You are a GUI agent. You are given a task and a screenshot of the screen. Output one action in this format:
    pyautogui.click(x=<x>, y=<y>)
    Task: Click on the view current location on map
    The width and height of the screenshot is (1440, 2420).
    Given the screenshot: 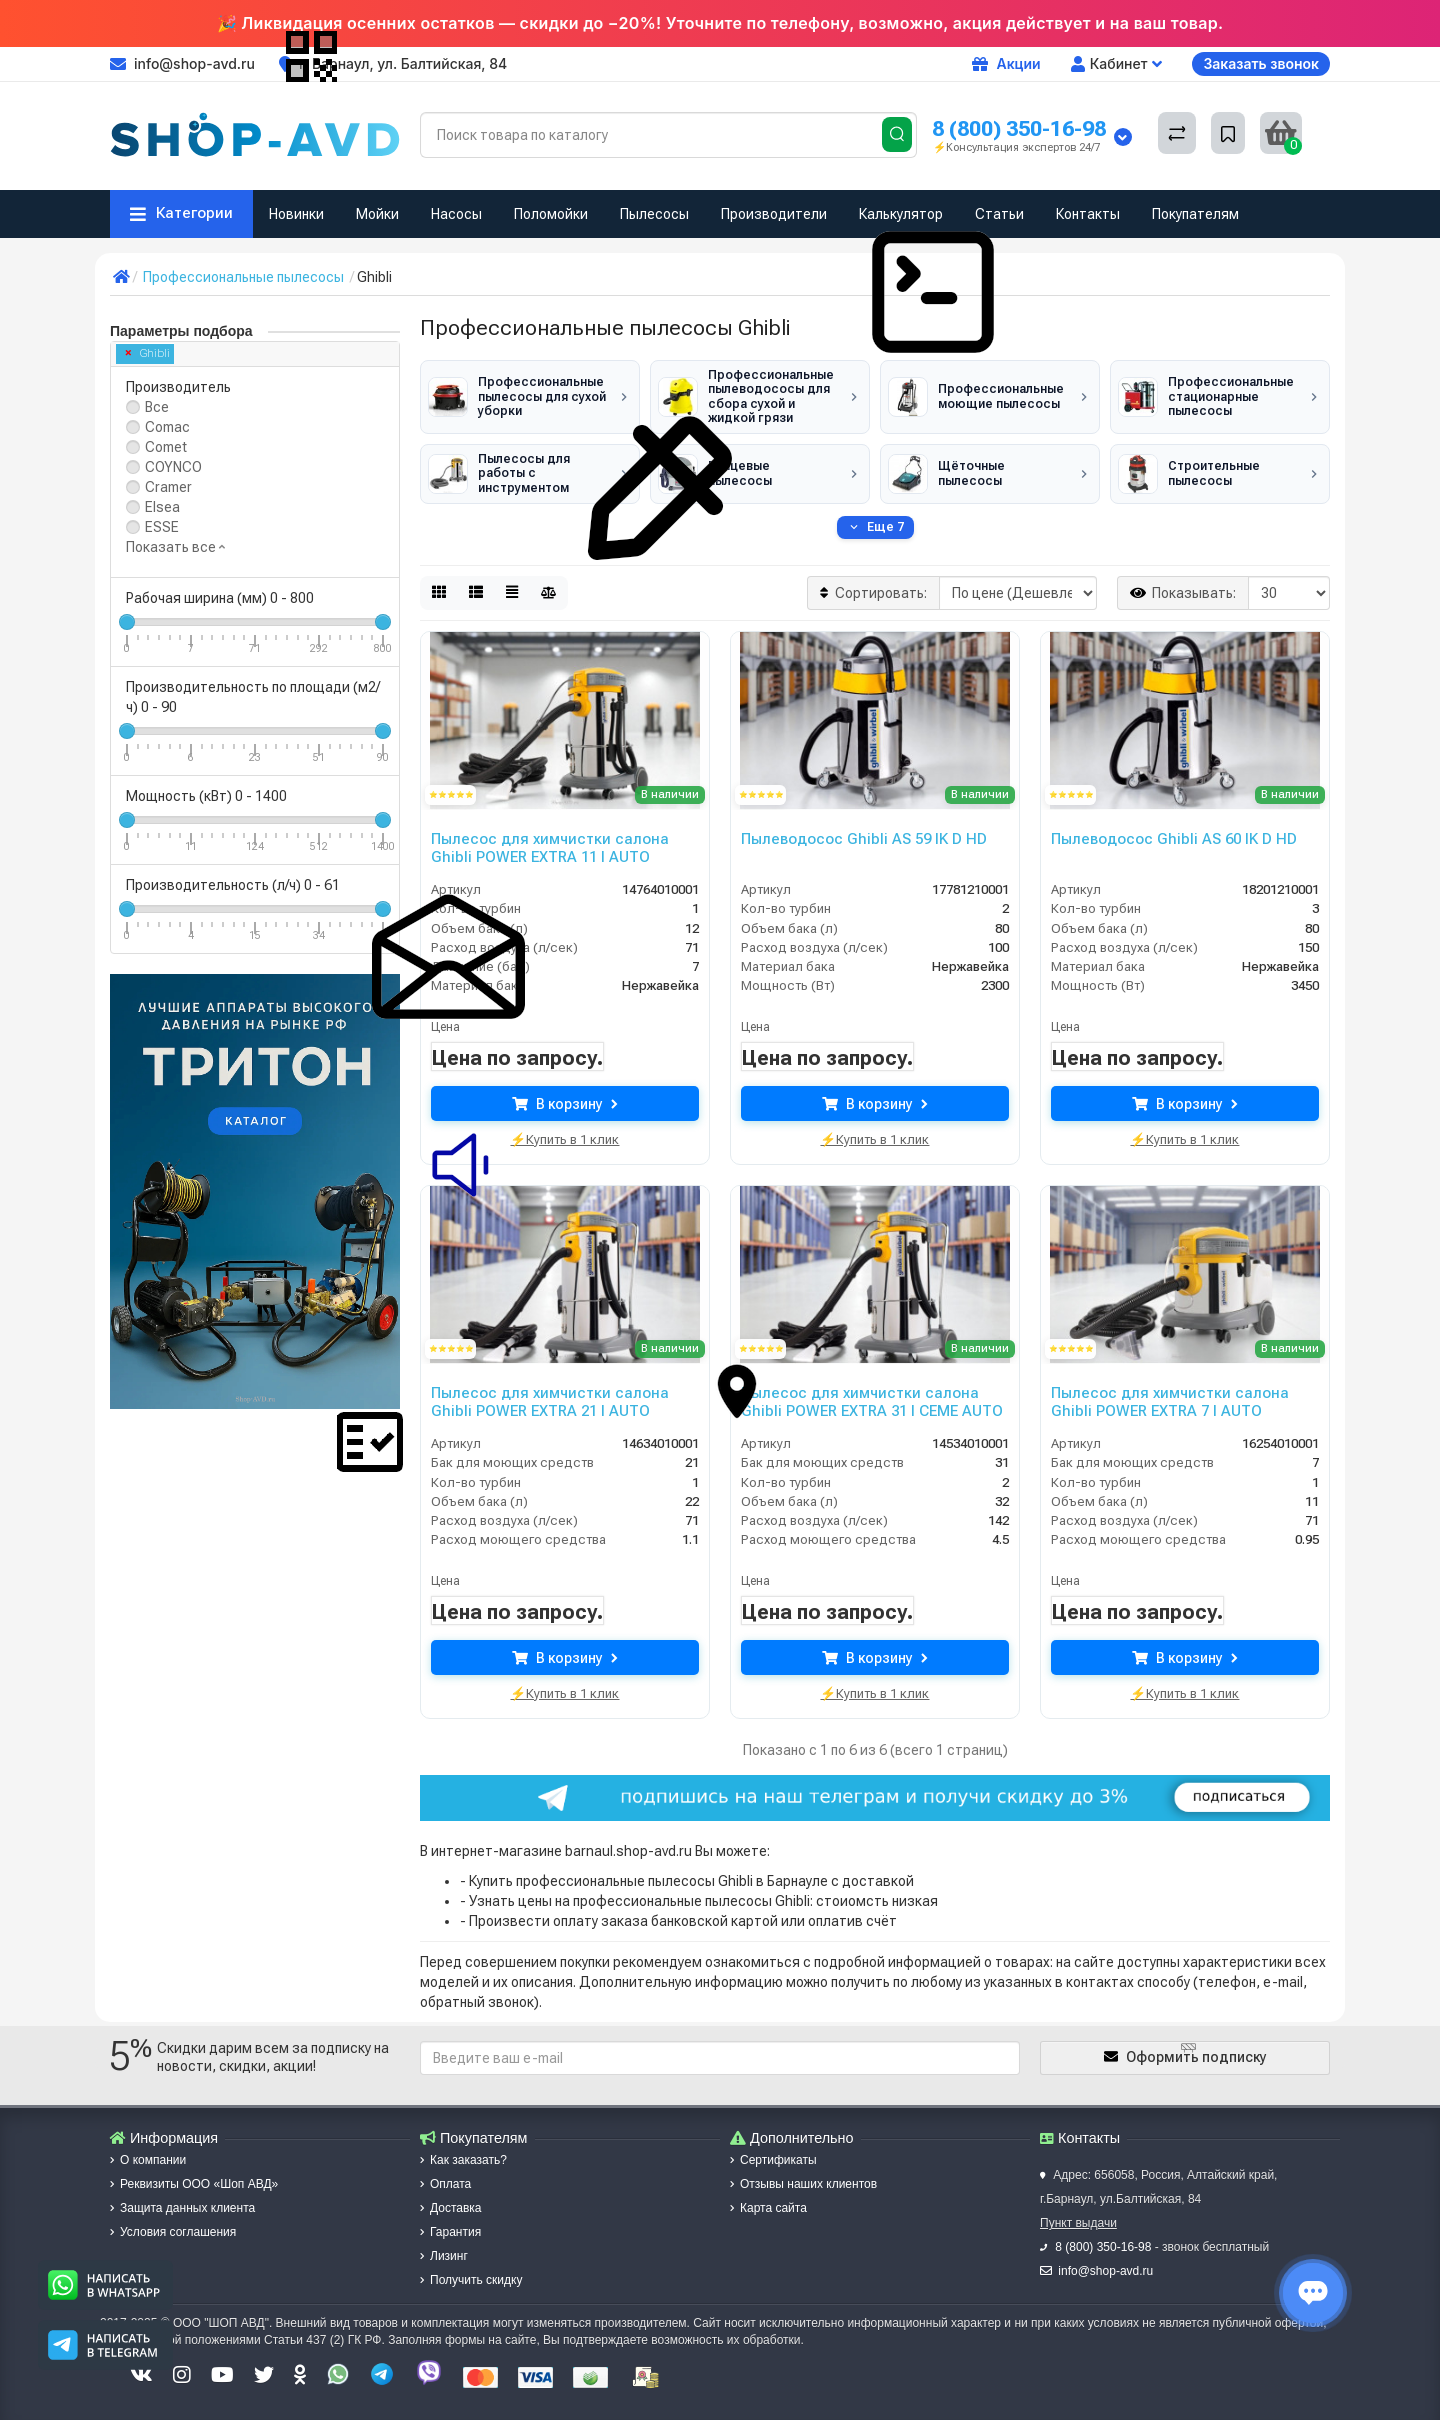 What is the action you would take?
    pyautogui.click(x=737, y=1392)
    